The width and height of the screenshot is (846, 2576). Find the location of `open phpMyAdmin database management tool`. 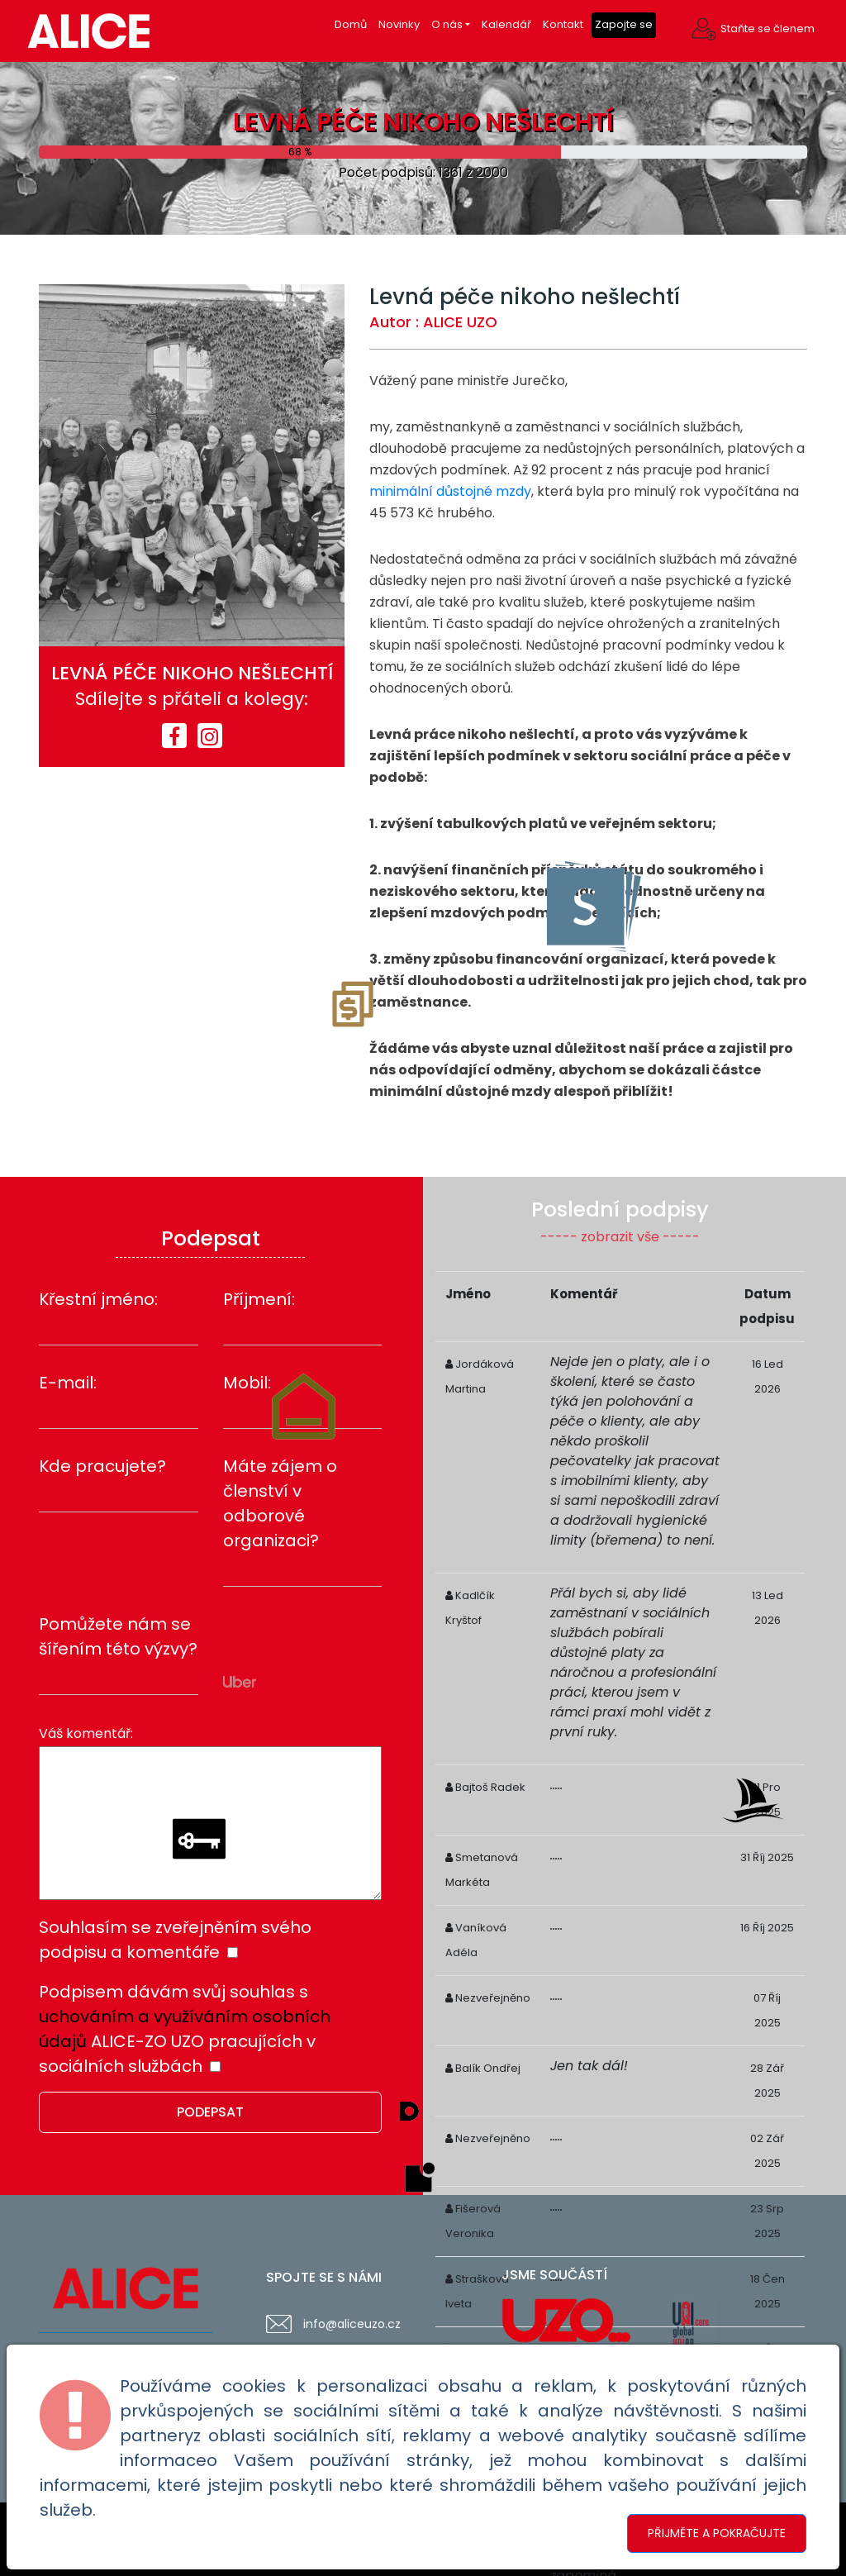

open phpMyAdmin database management tool is located at coordinates (753, 1800).